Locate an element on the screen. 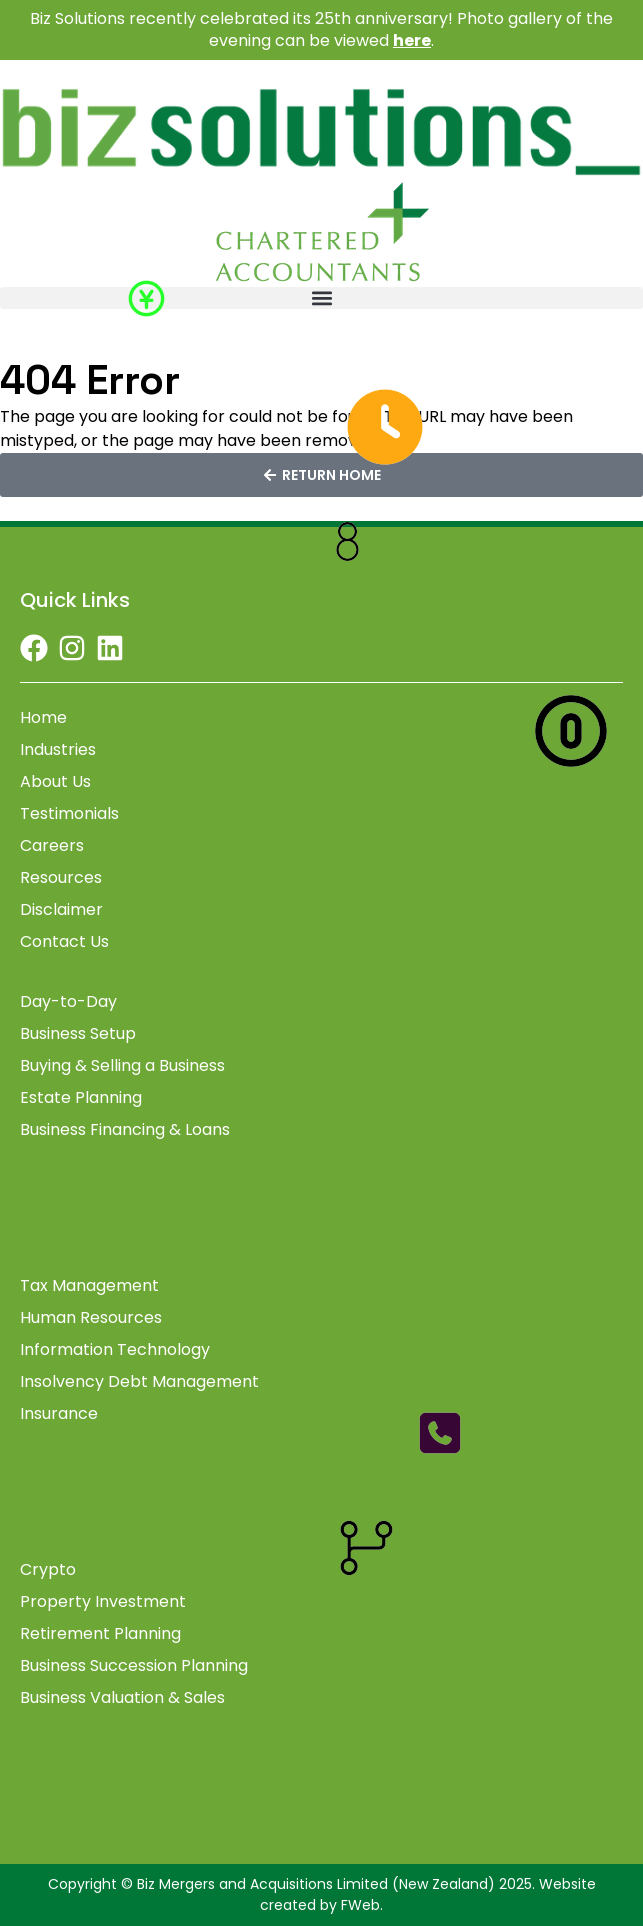  make a payment in chinese yuan is located at coordinates (146, 298).